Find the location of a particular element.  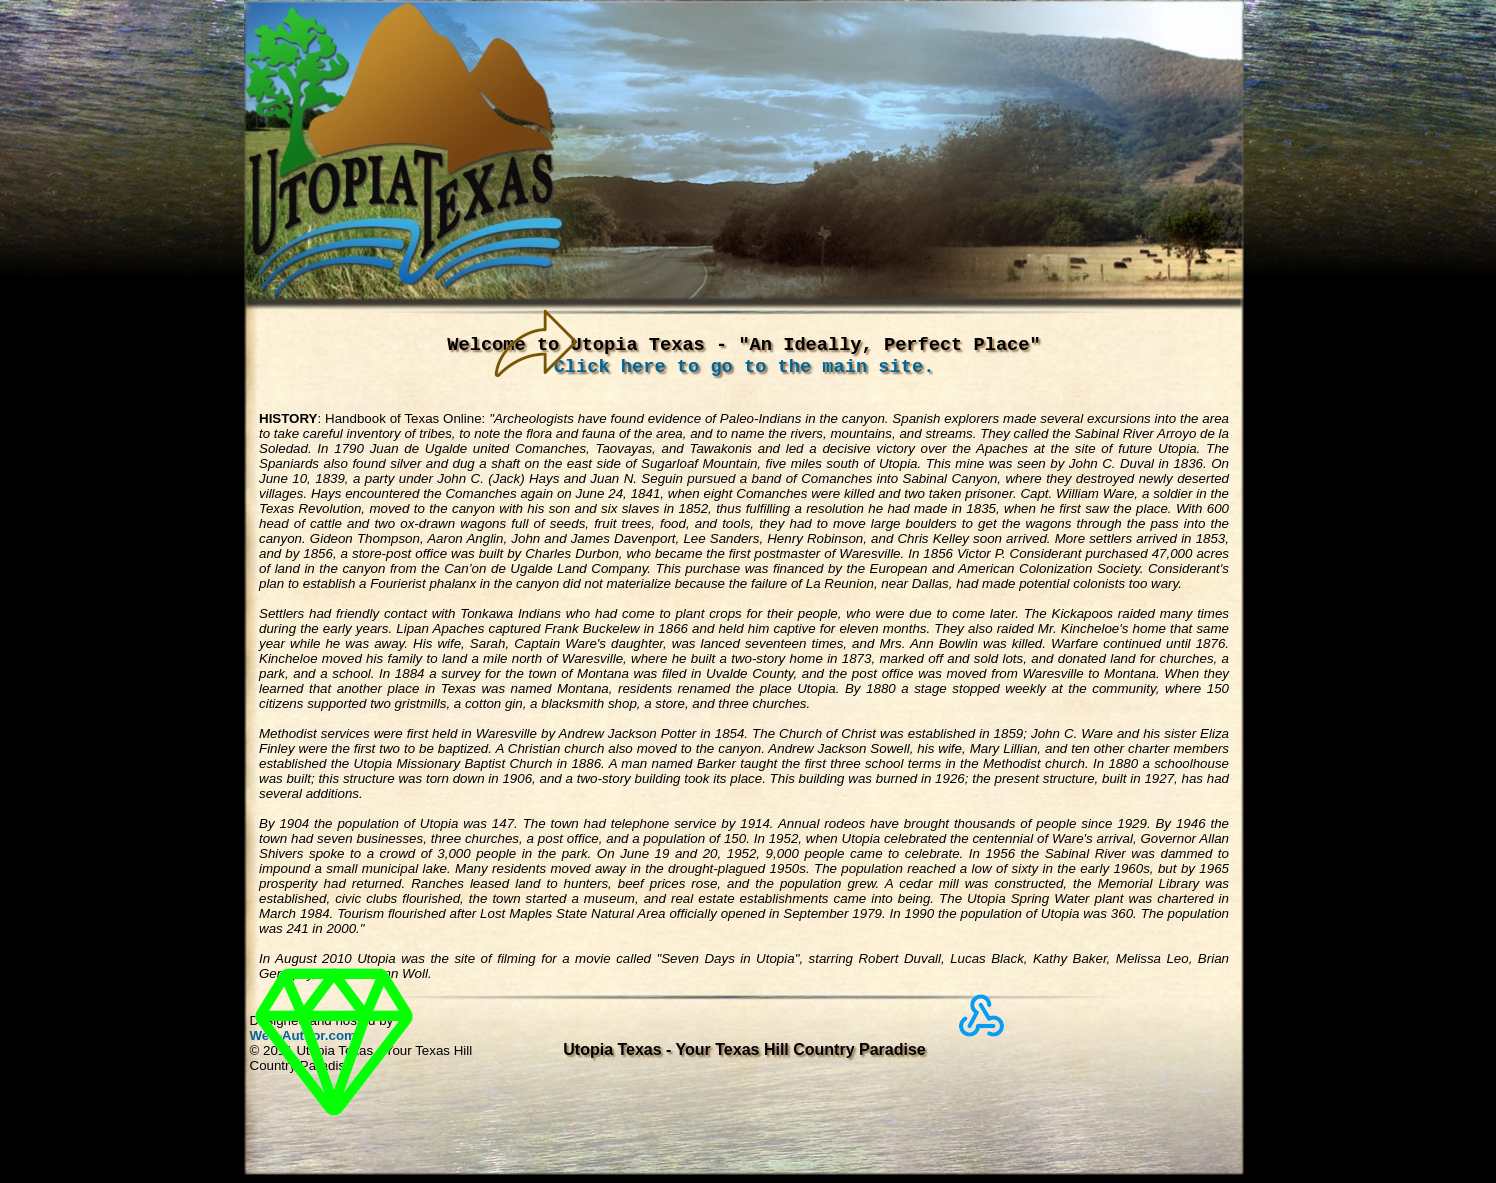

configure webhook integrations is located at coordinates (981, 1015).